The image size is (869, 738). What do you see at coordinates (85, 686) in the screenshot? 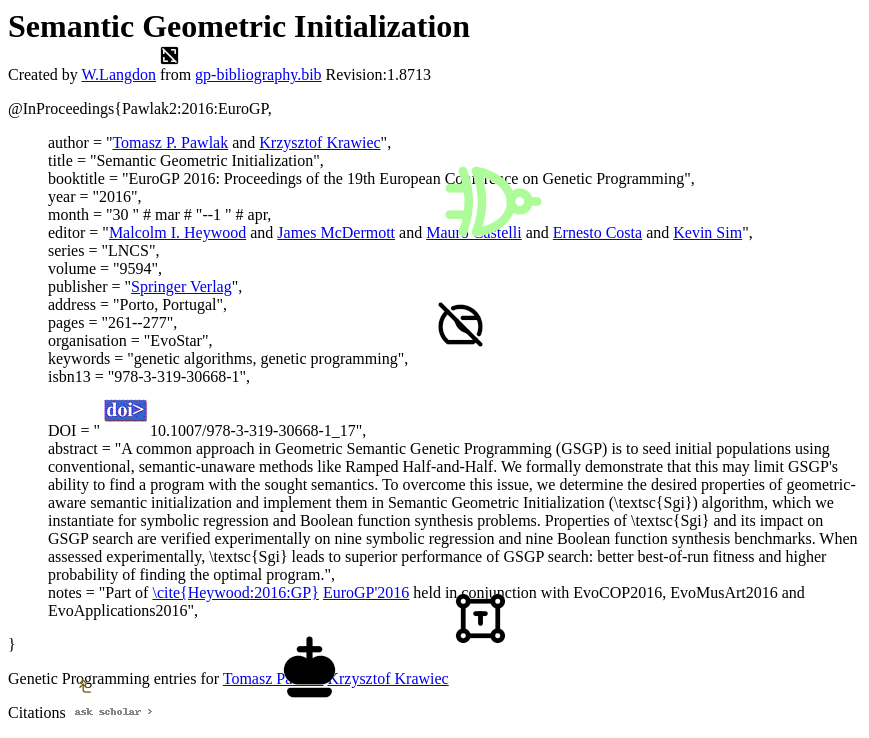
I see `go back two levels in navigation` at bounding box center [85, 686].